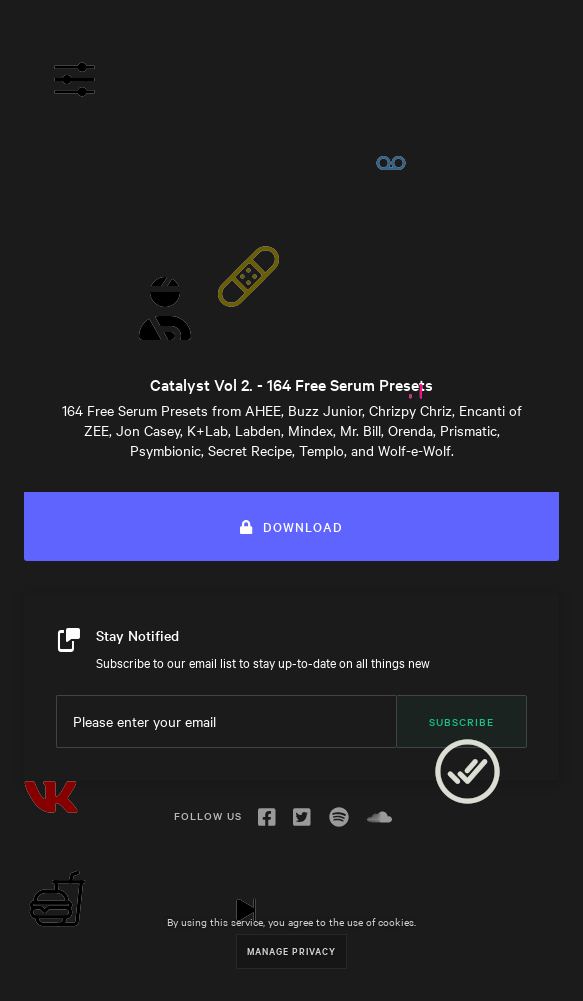  What do you see at coordinates (57, 898) in the screenshot?
I see `browse nearby fast food restaurants` at bounding box center [57, 898].